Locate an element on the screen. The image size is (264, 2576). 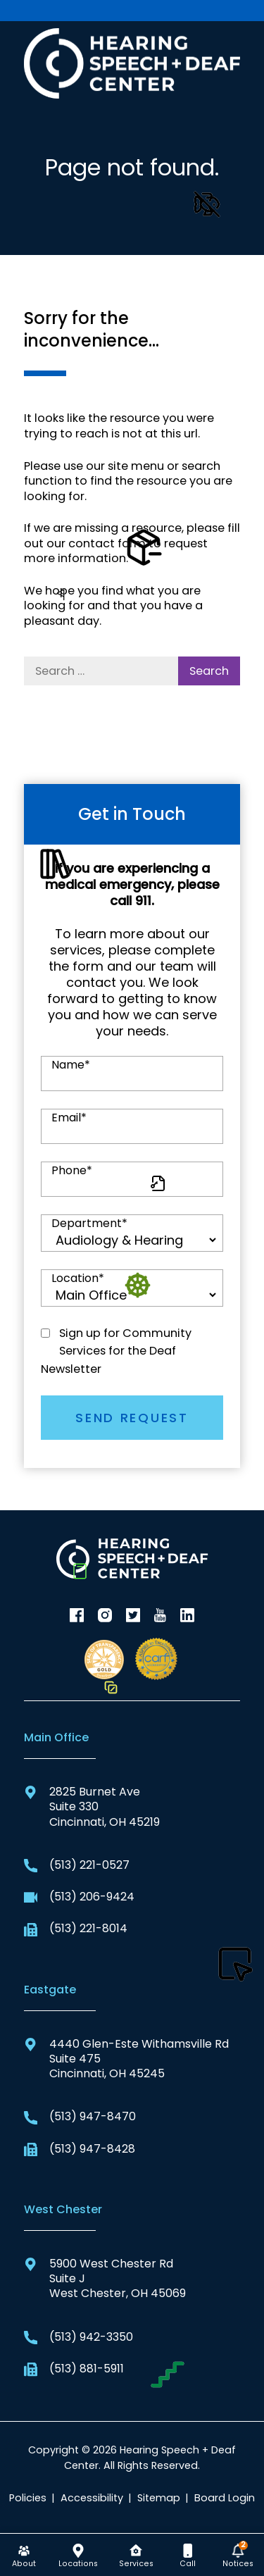
access encrypted or password-protected file is located at coordinates (158, 1183).